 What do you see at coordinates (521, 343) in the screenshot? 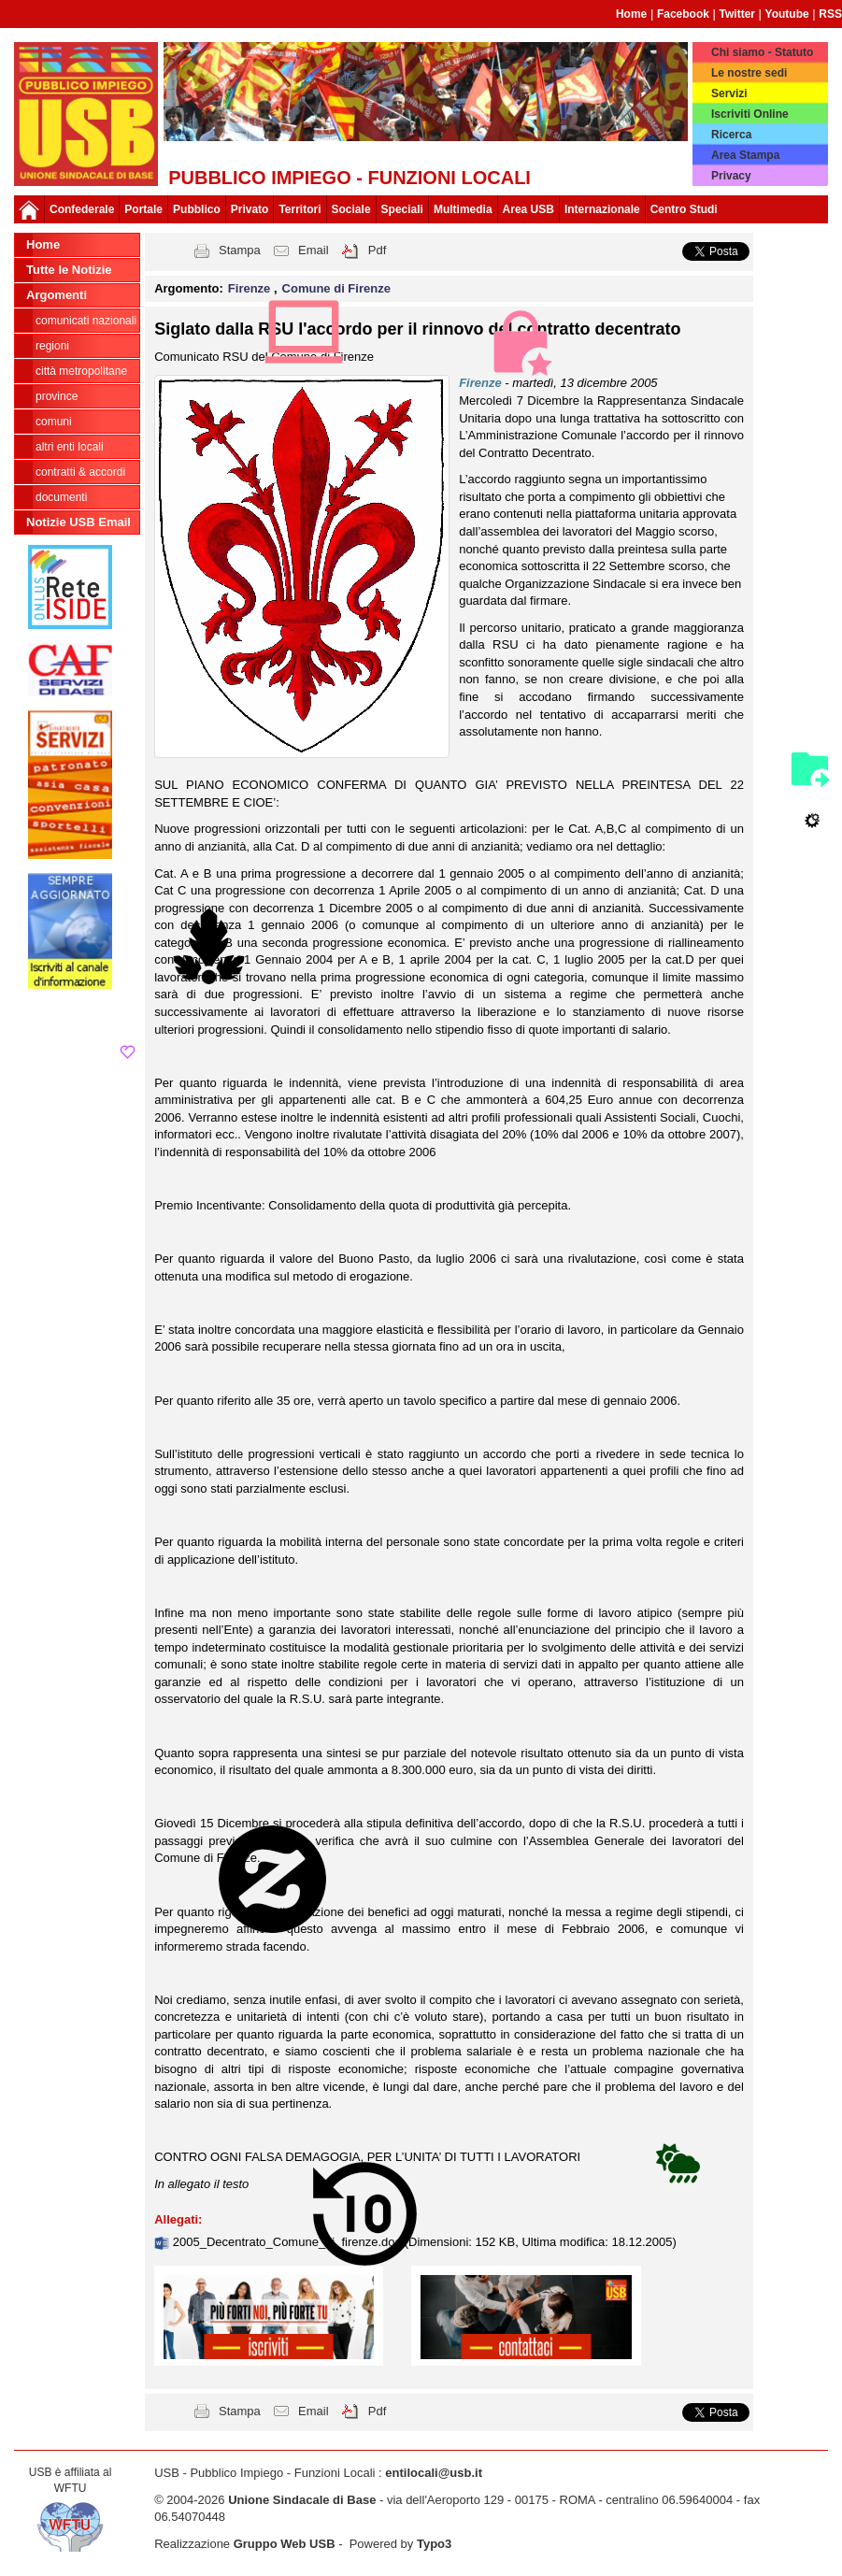
I see `mark a security setting as favorite` at bounding box center [521, 343].